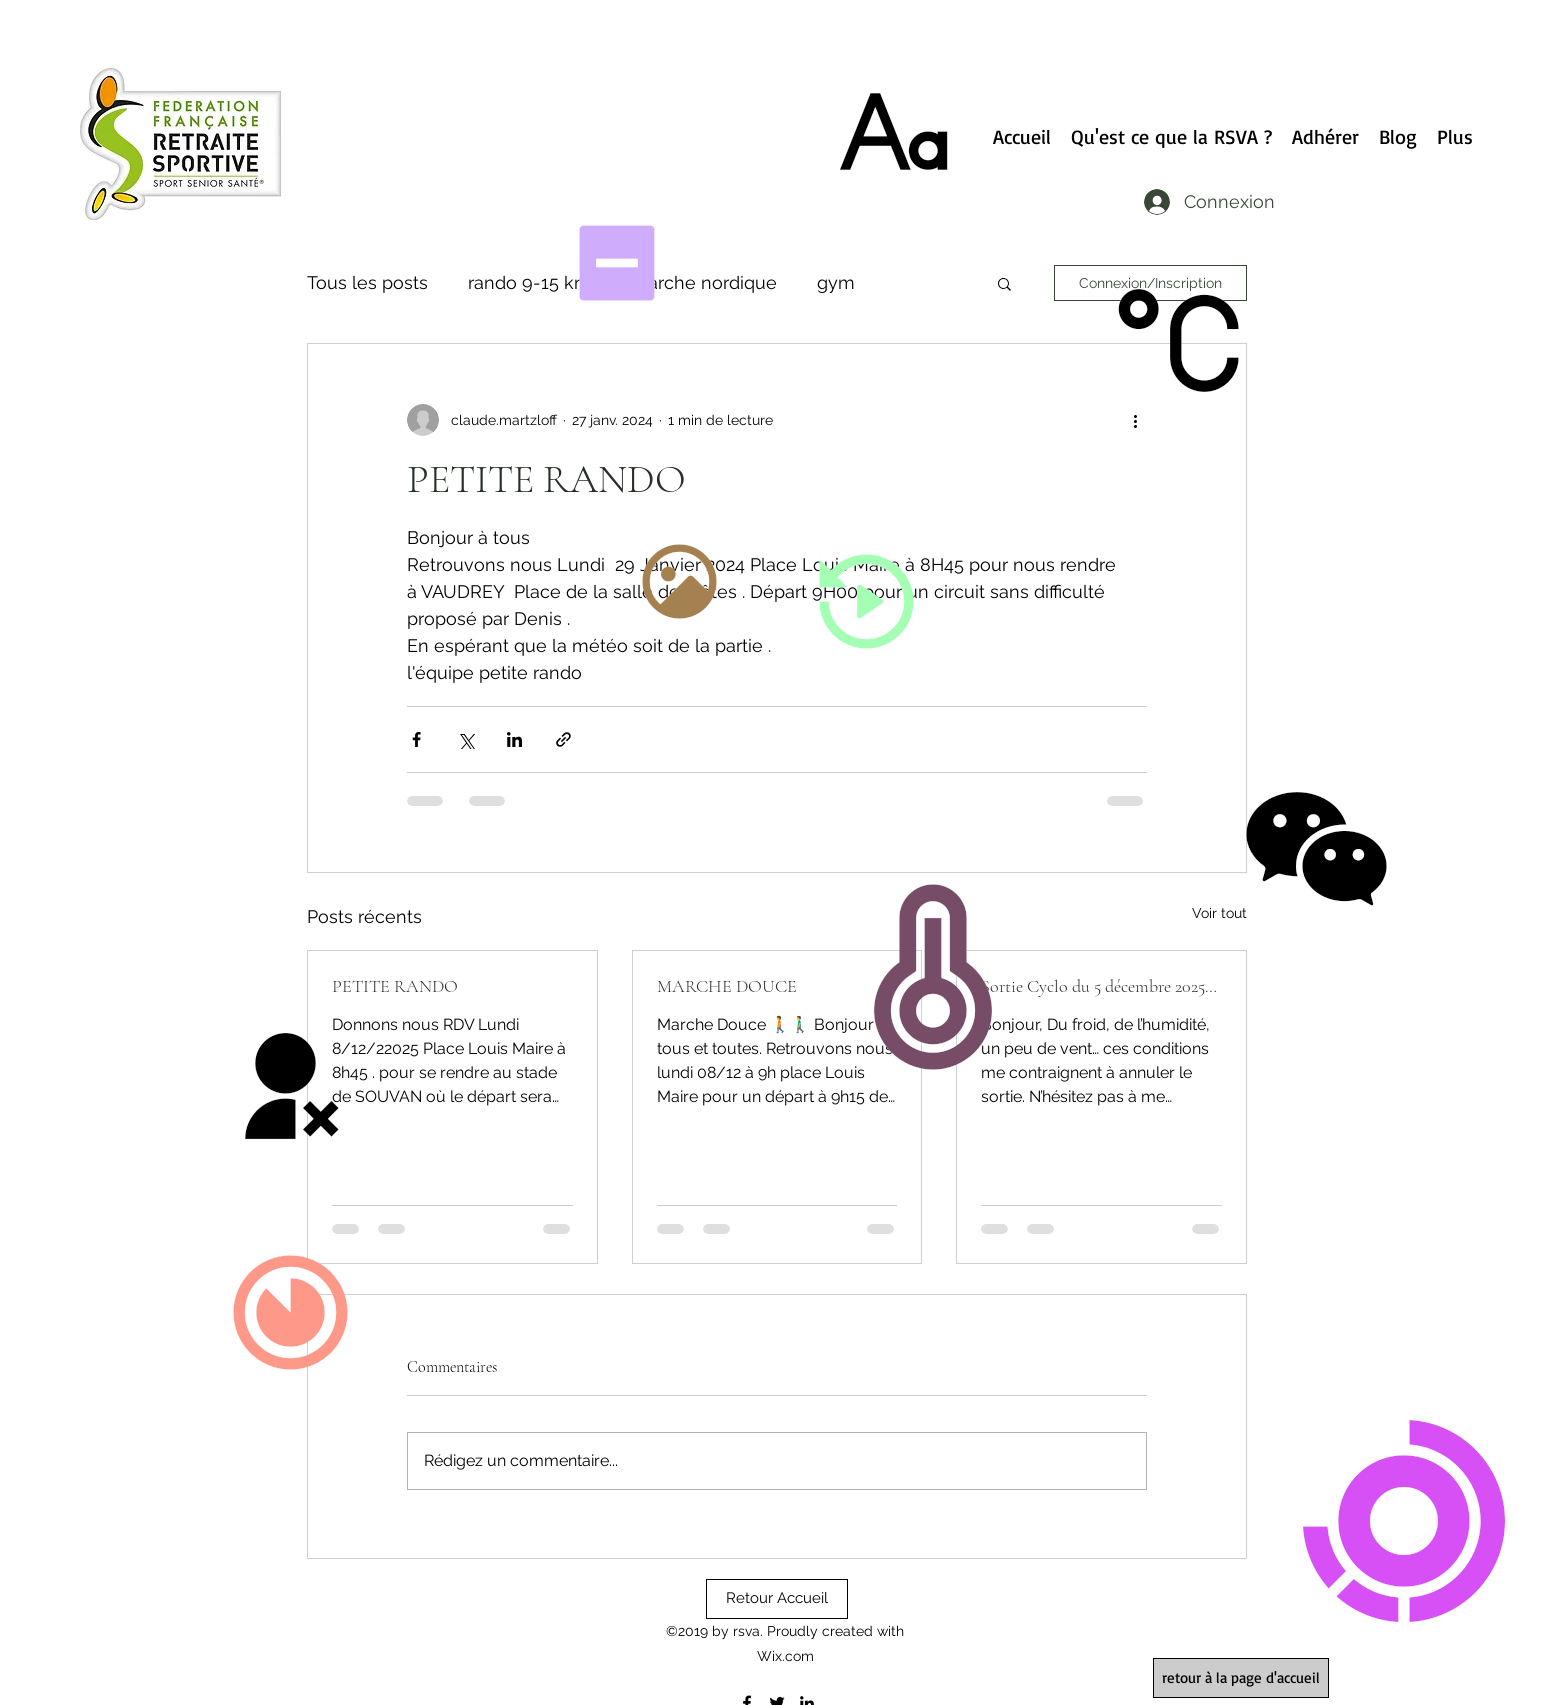 This screenshot has width=1554, height=1705. Describe the element at coordinates (285, 1088) in the screenshot. I see `unfollow a user` at that location.